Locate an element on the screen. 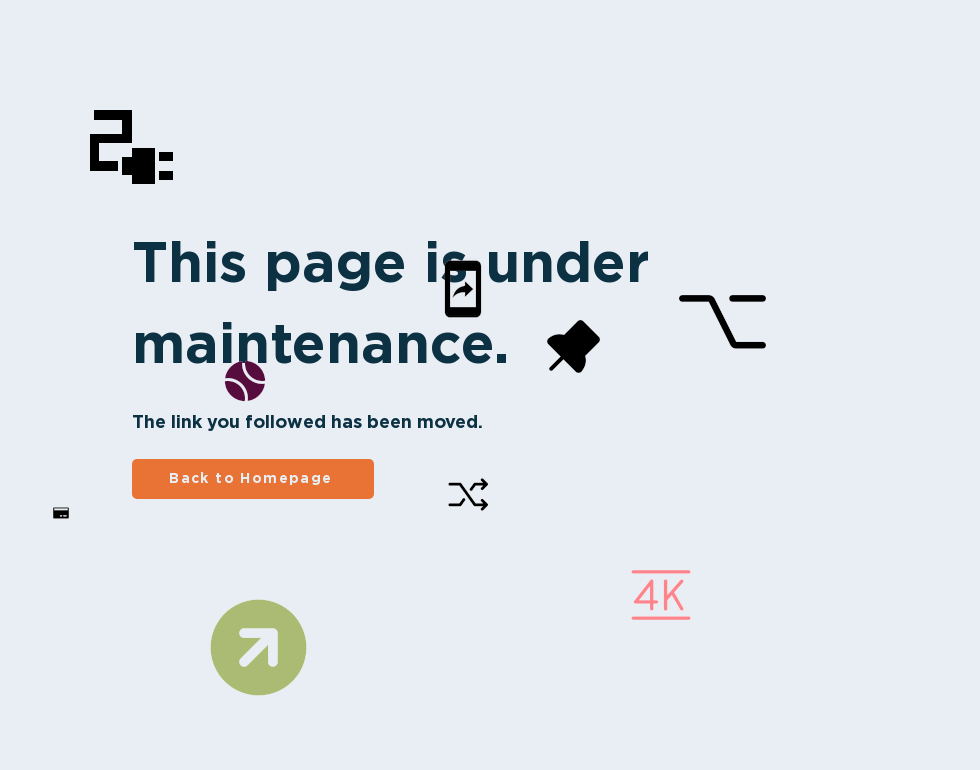 The image size is (980, 770). share your mobile screen with others is located at coordinates (463, 289).